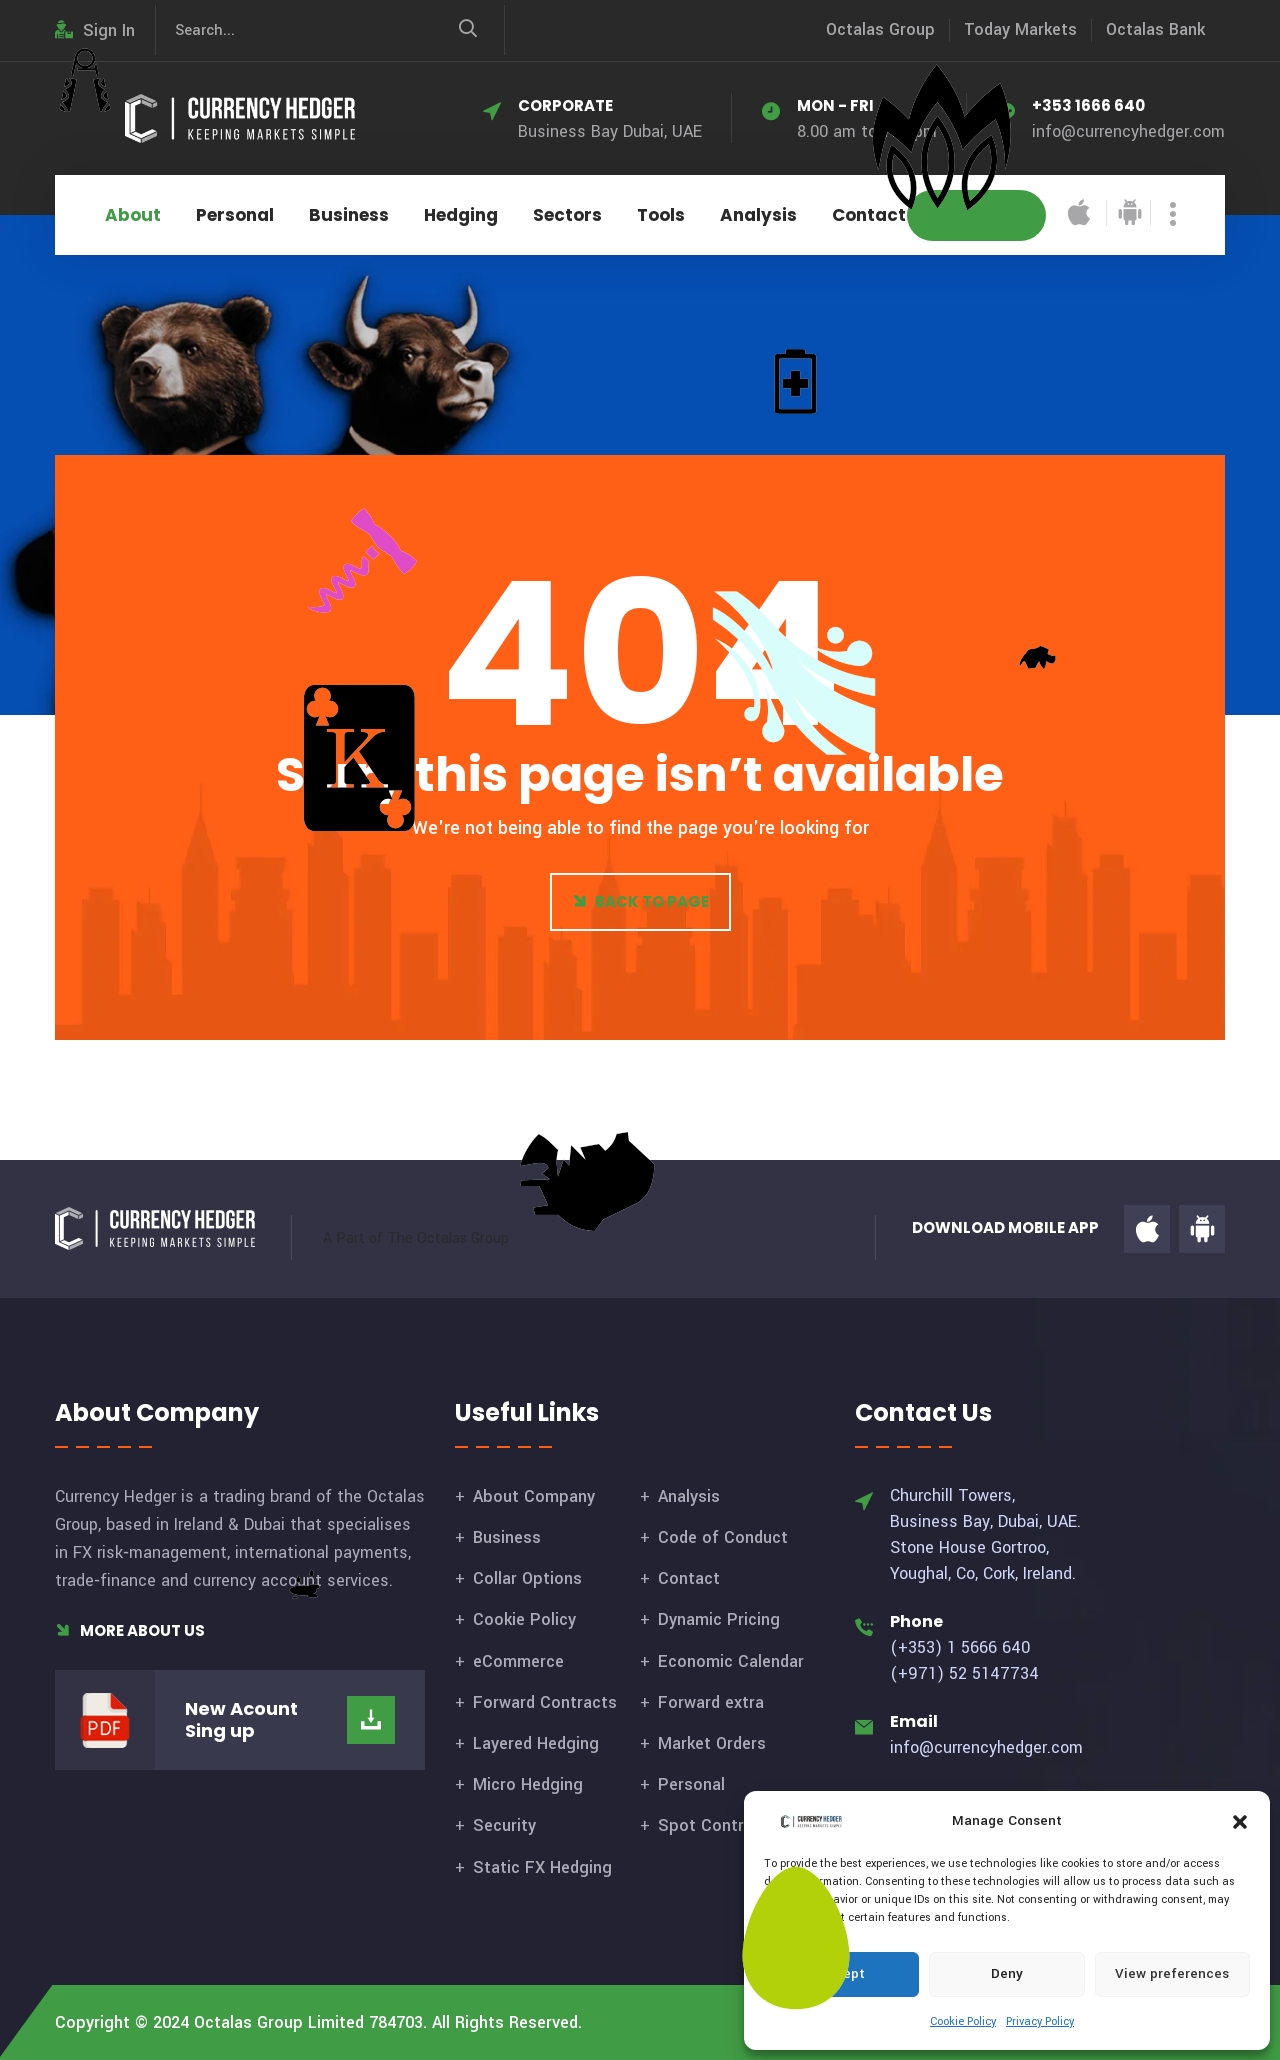 This screenshot has height=2060, width=1280. I want to click on wine or beverage tool in a kitchen app, so click(362, 560).